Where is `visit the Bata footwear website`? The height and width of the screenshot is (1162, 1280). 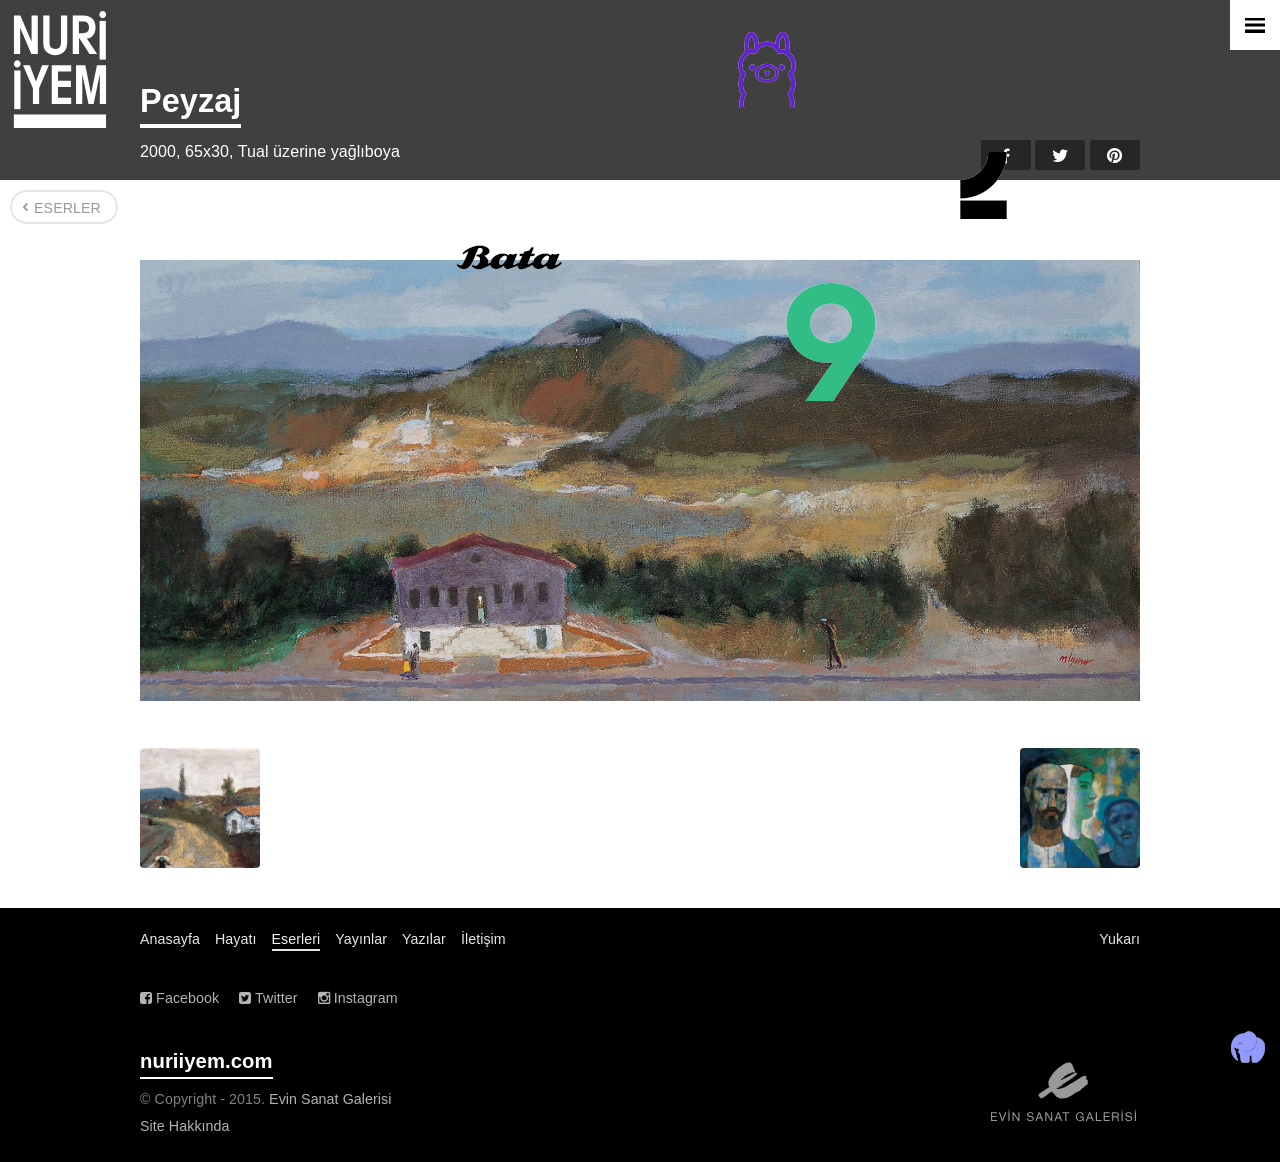
visit the Bata footwear website is located at coordinates (509, 257).